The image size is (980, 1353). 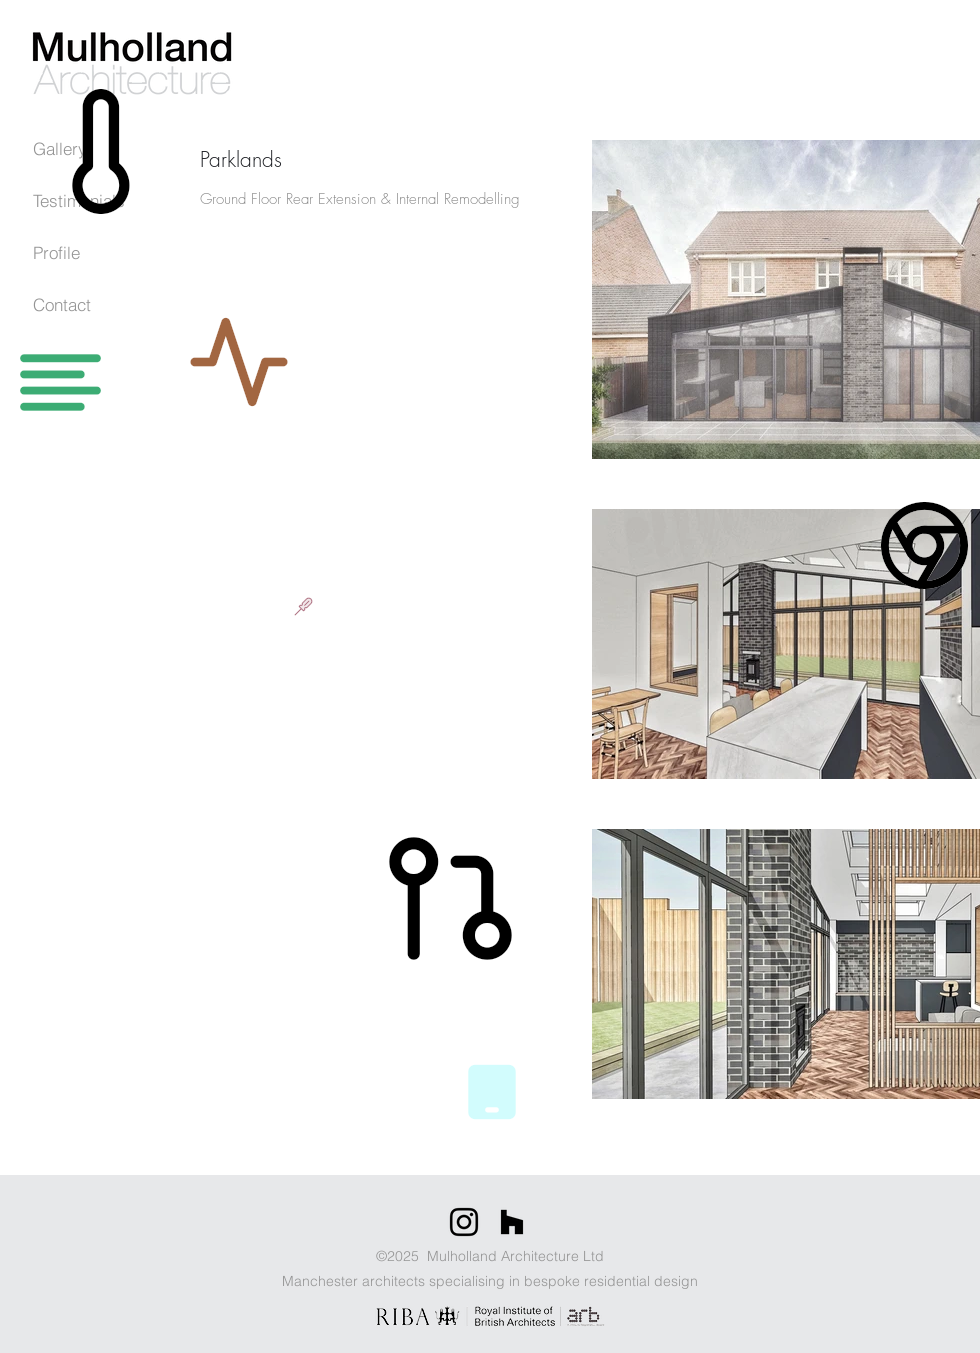 I want to click on view activity or health metrics, so click(x=239, y=362).